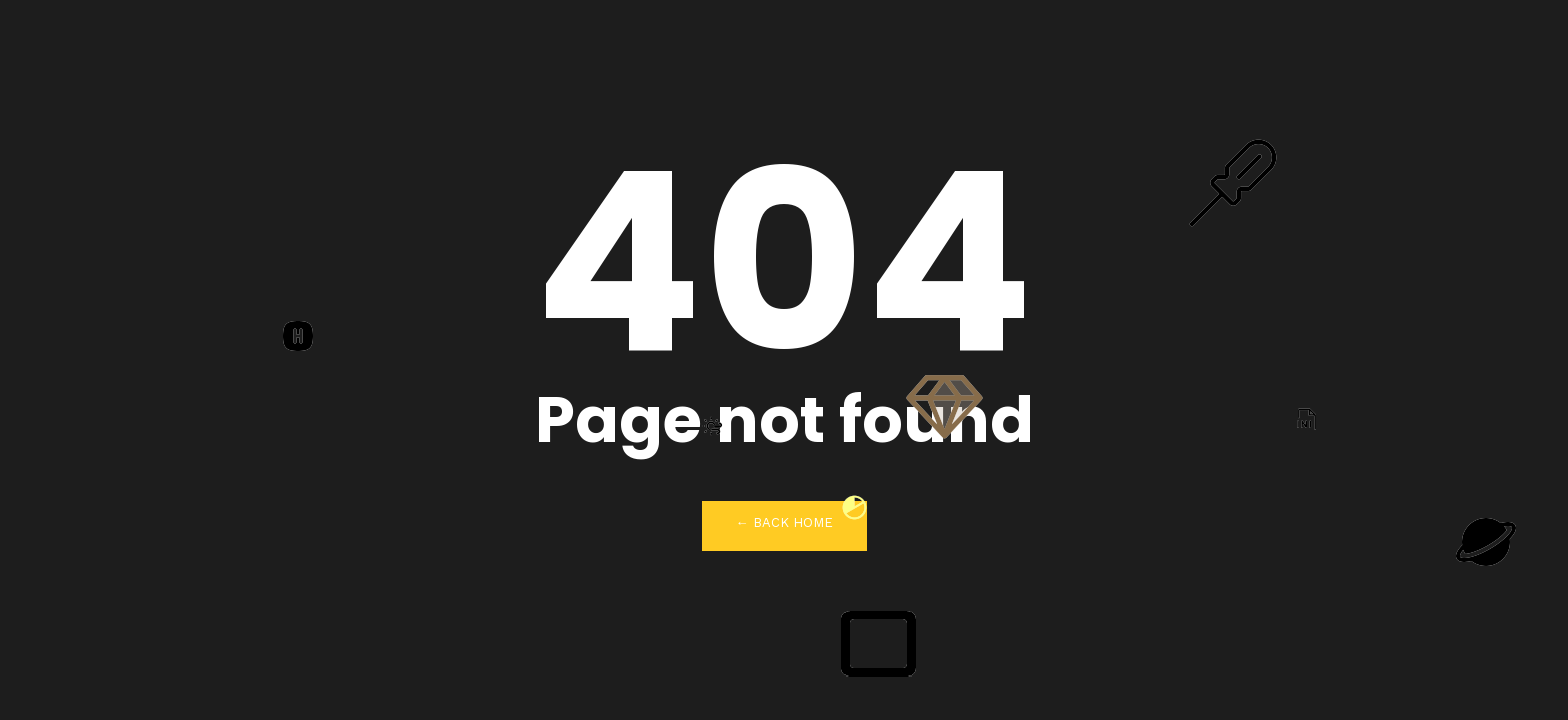  What do you see at coordinates (1307, 419) in the screenshot?
I see `view or open an INI configuration file` at bounding box center [1307, 419].